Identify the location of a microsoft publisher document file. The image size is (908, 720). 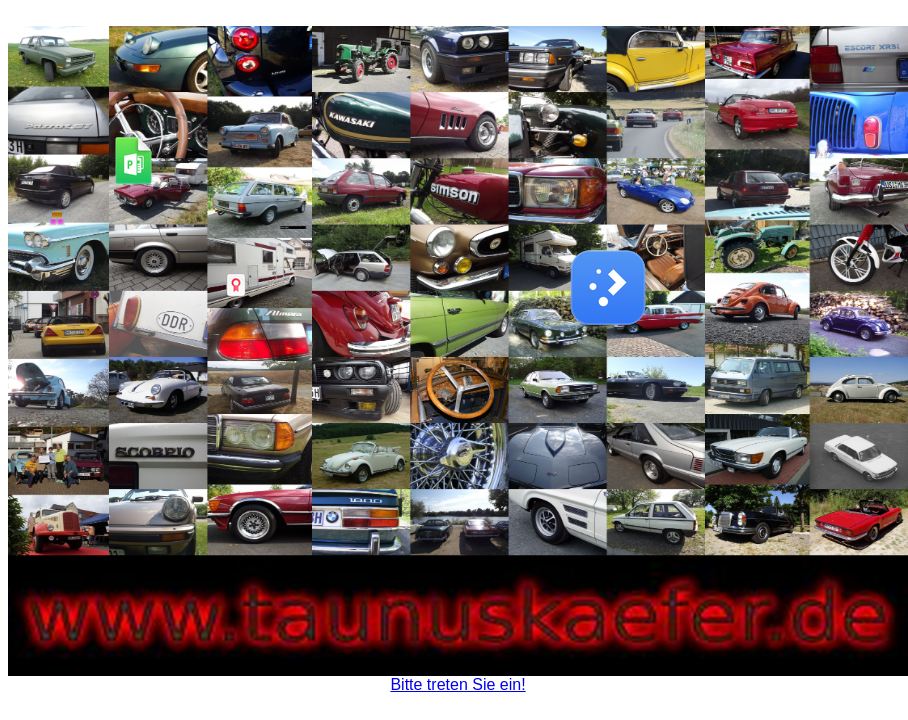
(133, 160).